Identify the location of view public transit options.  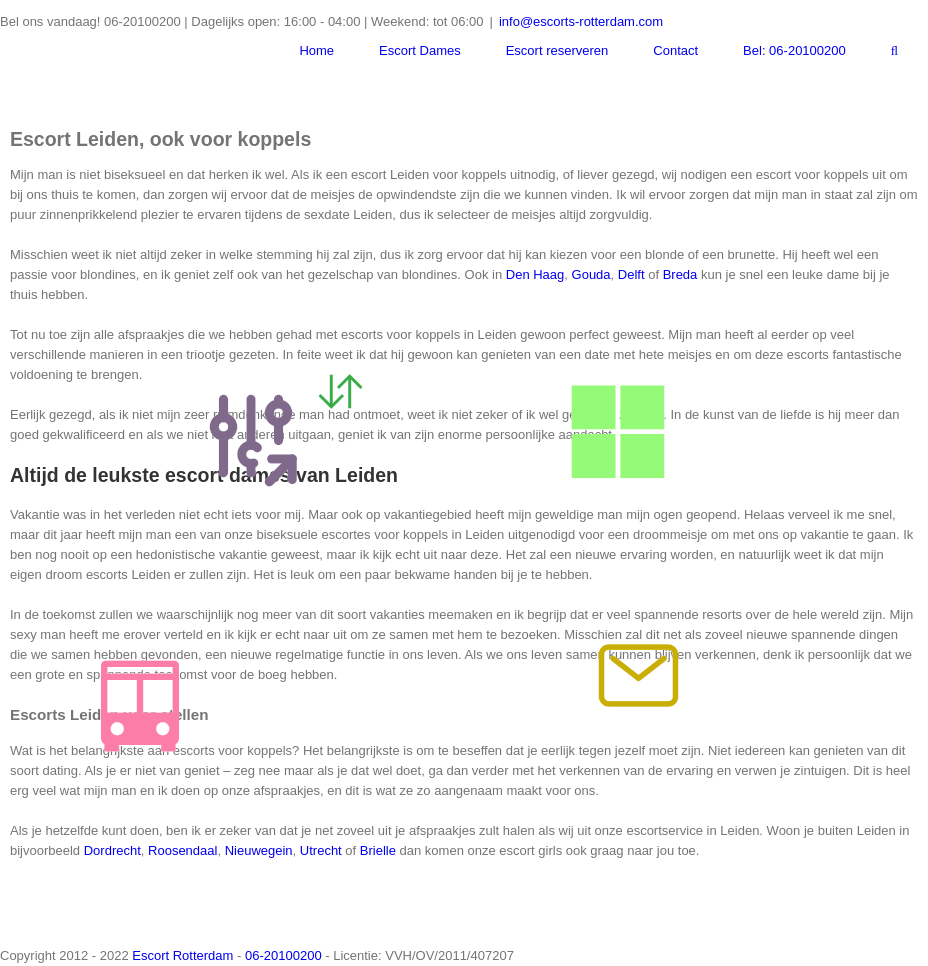
(140, 706).